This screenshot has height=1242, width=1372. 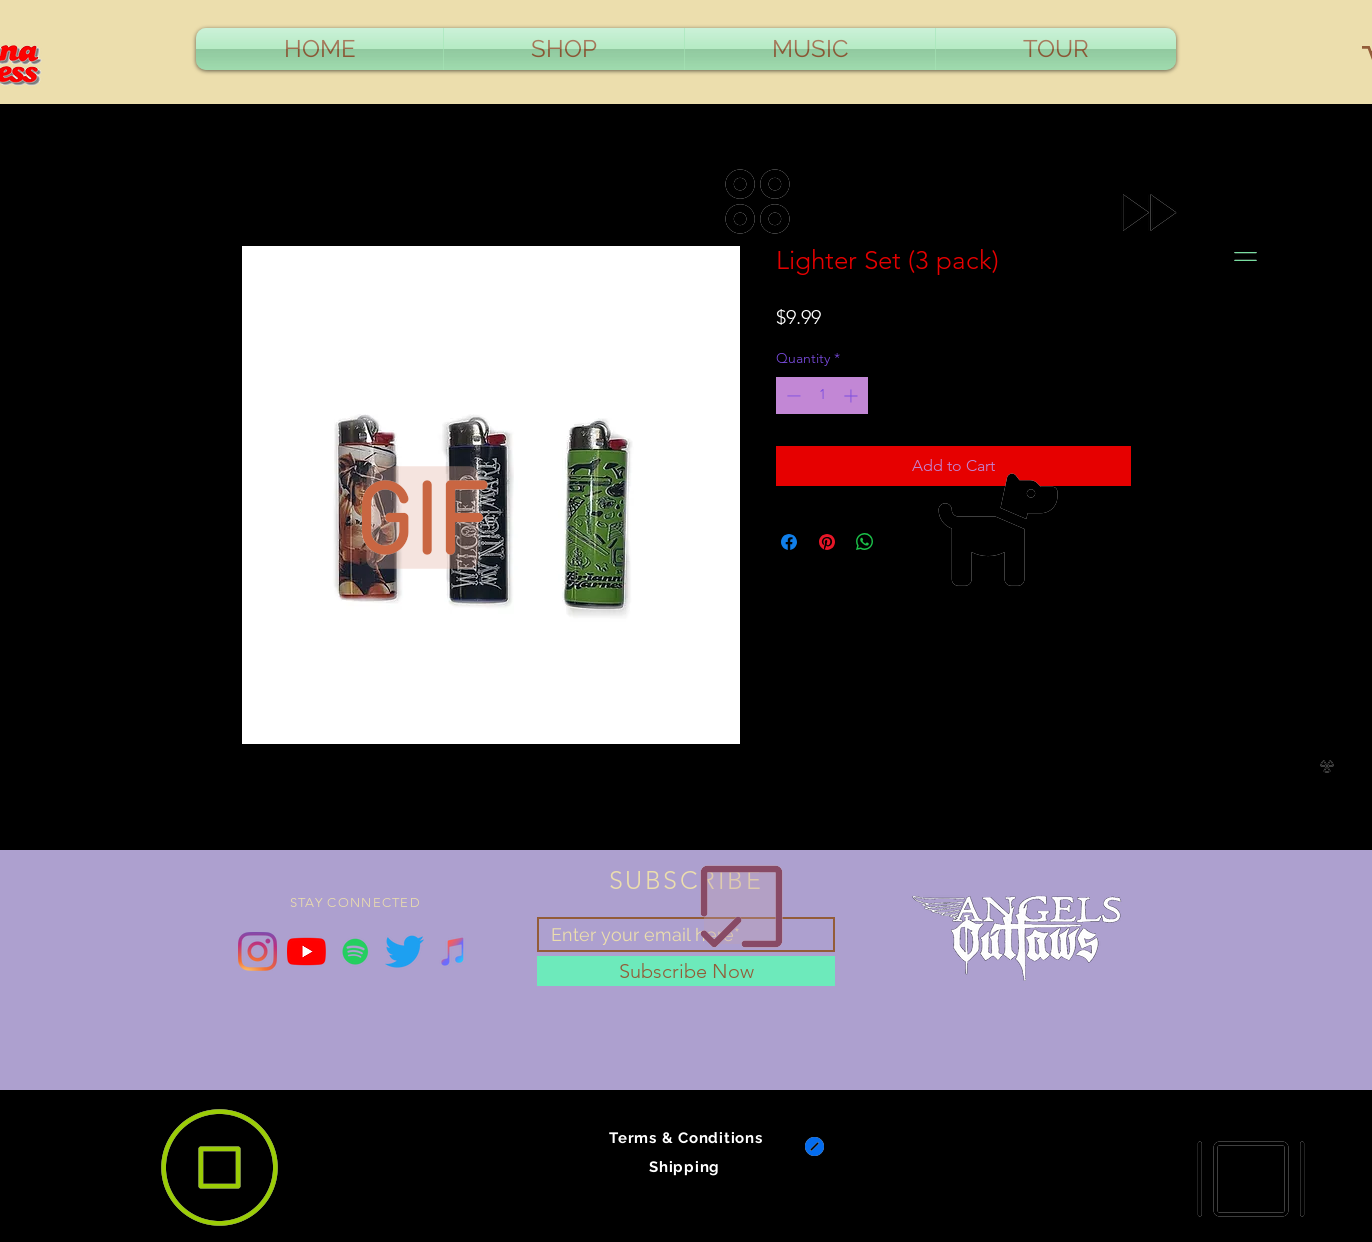 I want to click on start a slideshow presentation, so click(x=1251, y=1179).